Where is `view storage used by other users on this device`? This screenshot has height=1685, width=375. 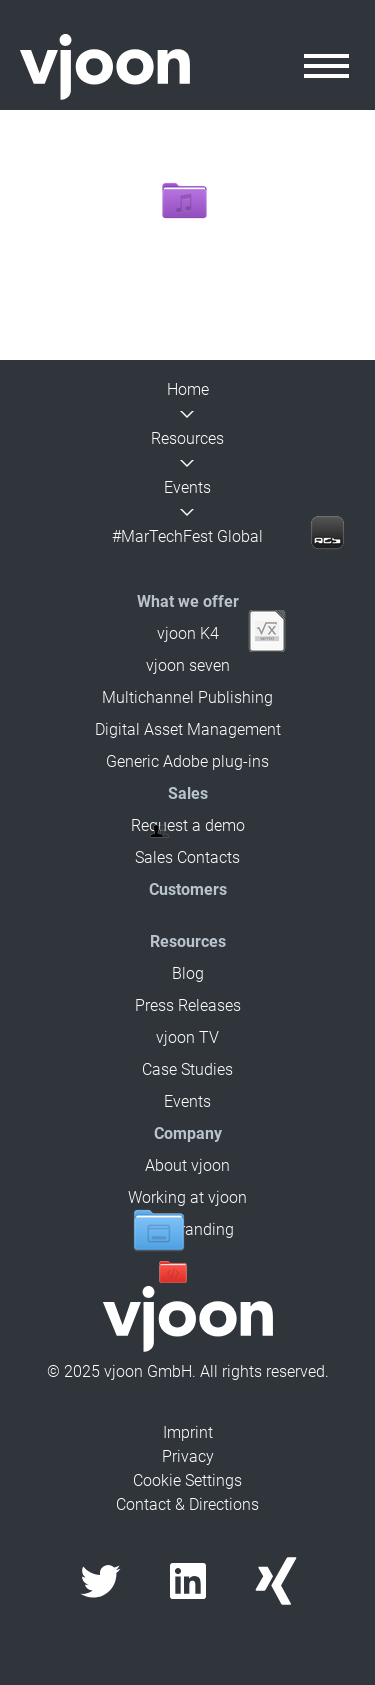 view storage used by other users on this device is located at coordinates (159, 829).